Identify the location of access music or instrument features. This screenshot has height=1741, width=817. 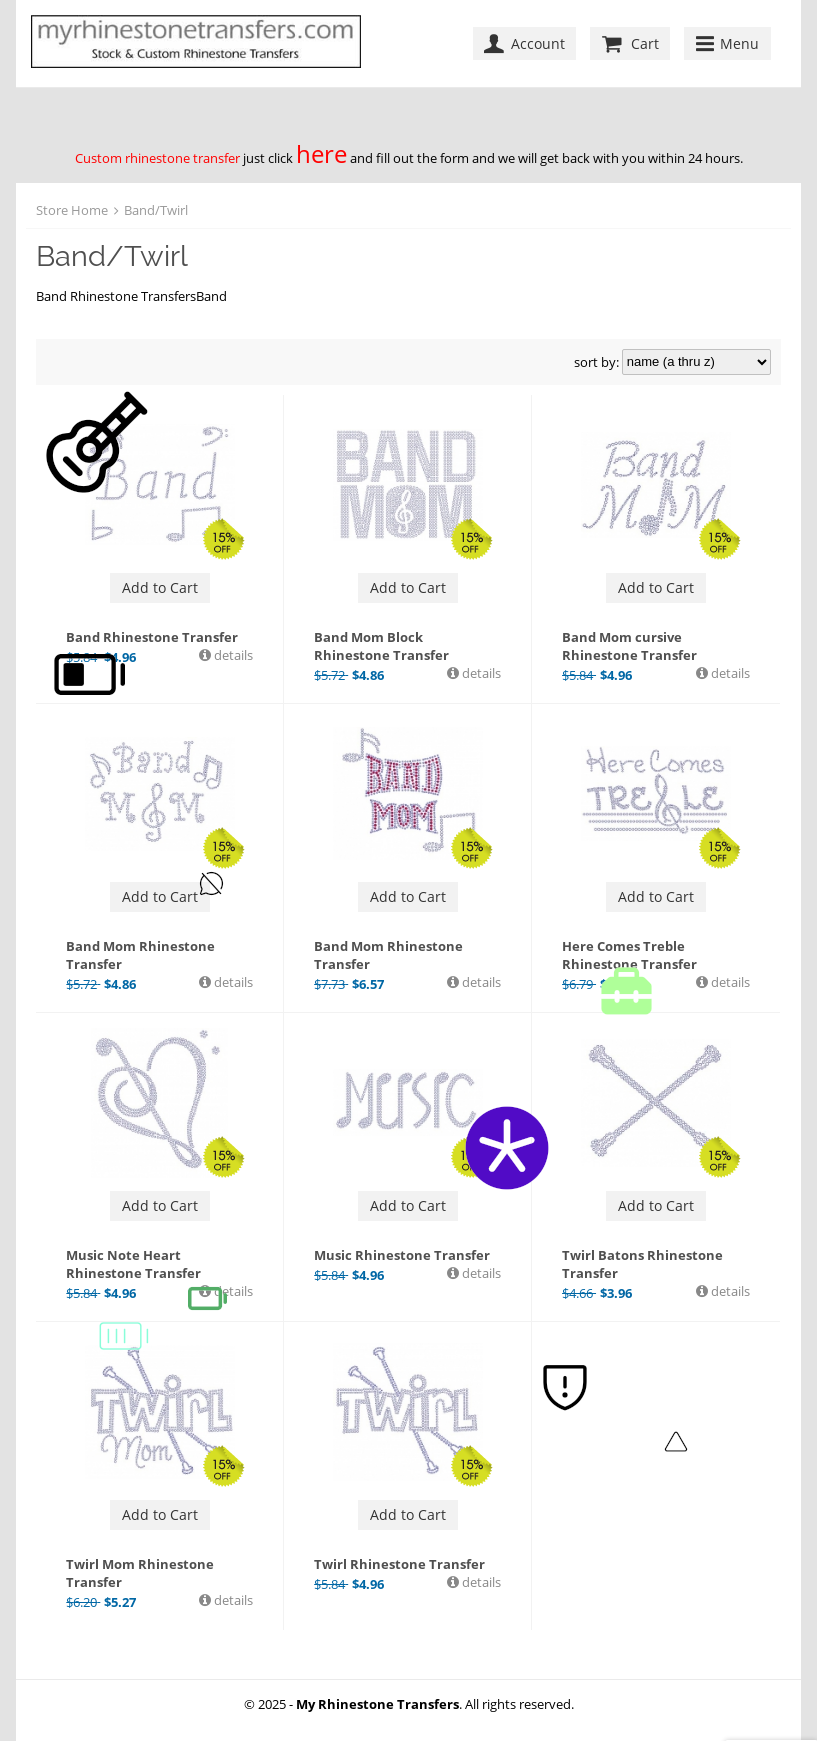
(96, 443).